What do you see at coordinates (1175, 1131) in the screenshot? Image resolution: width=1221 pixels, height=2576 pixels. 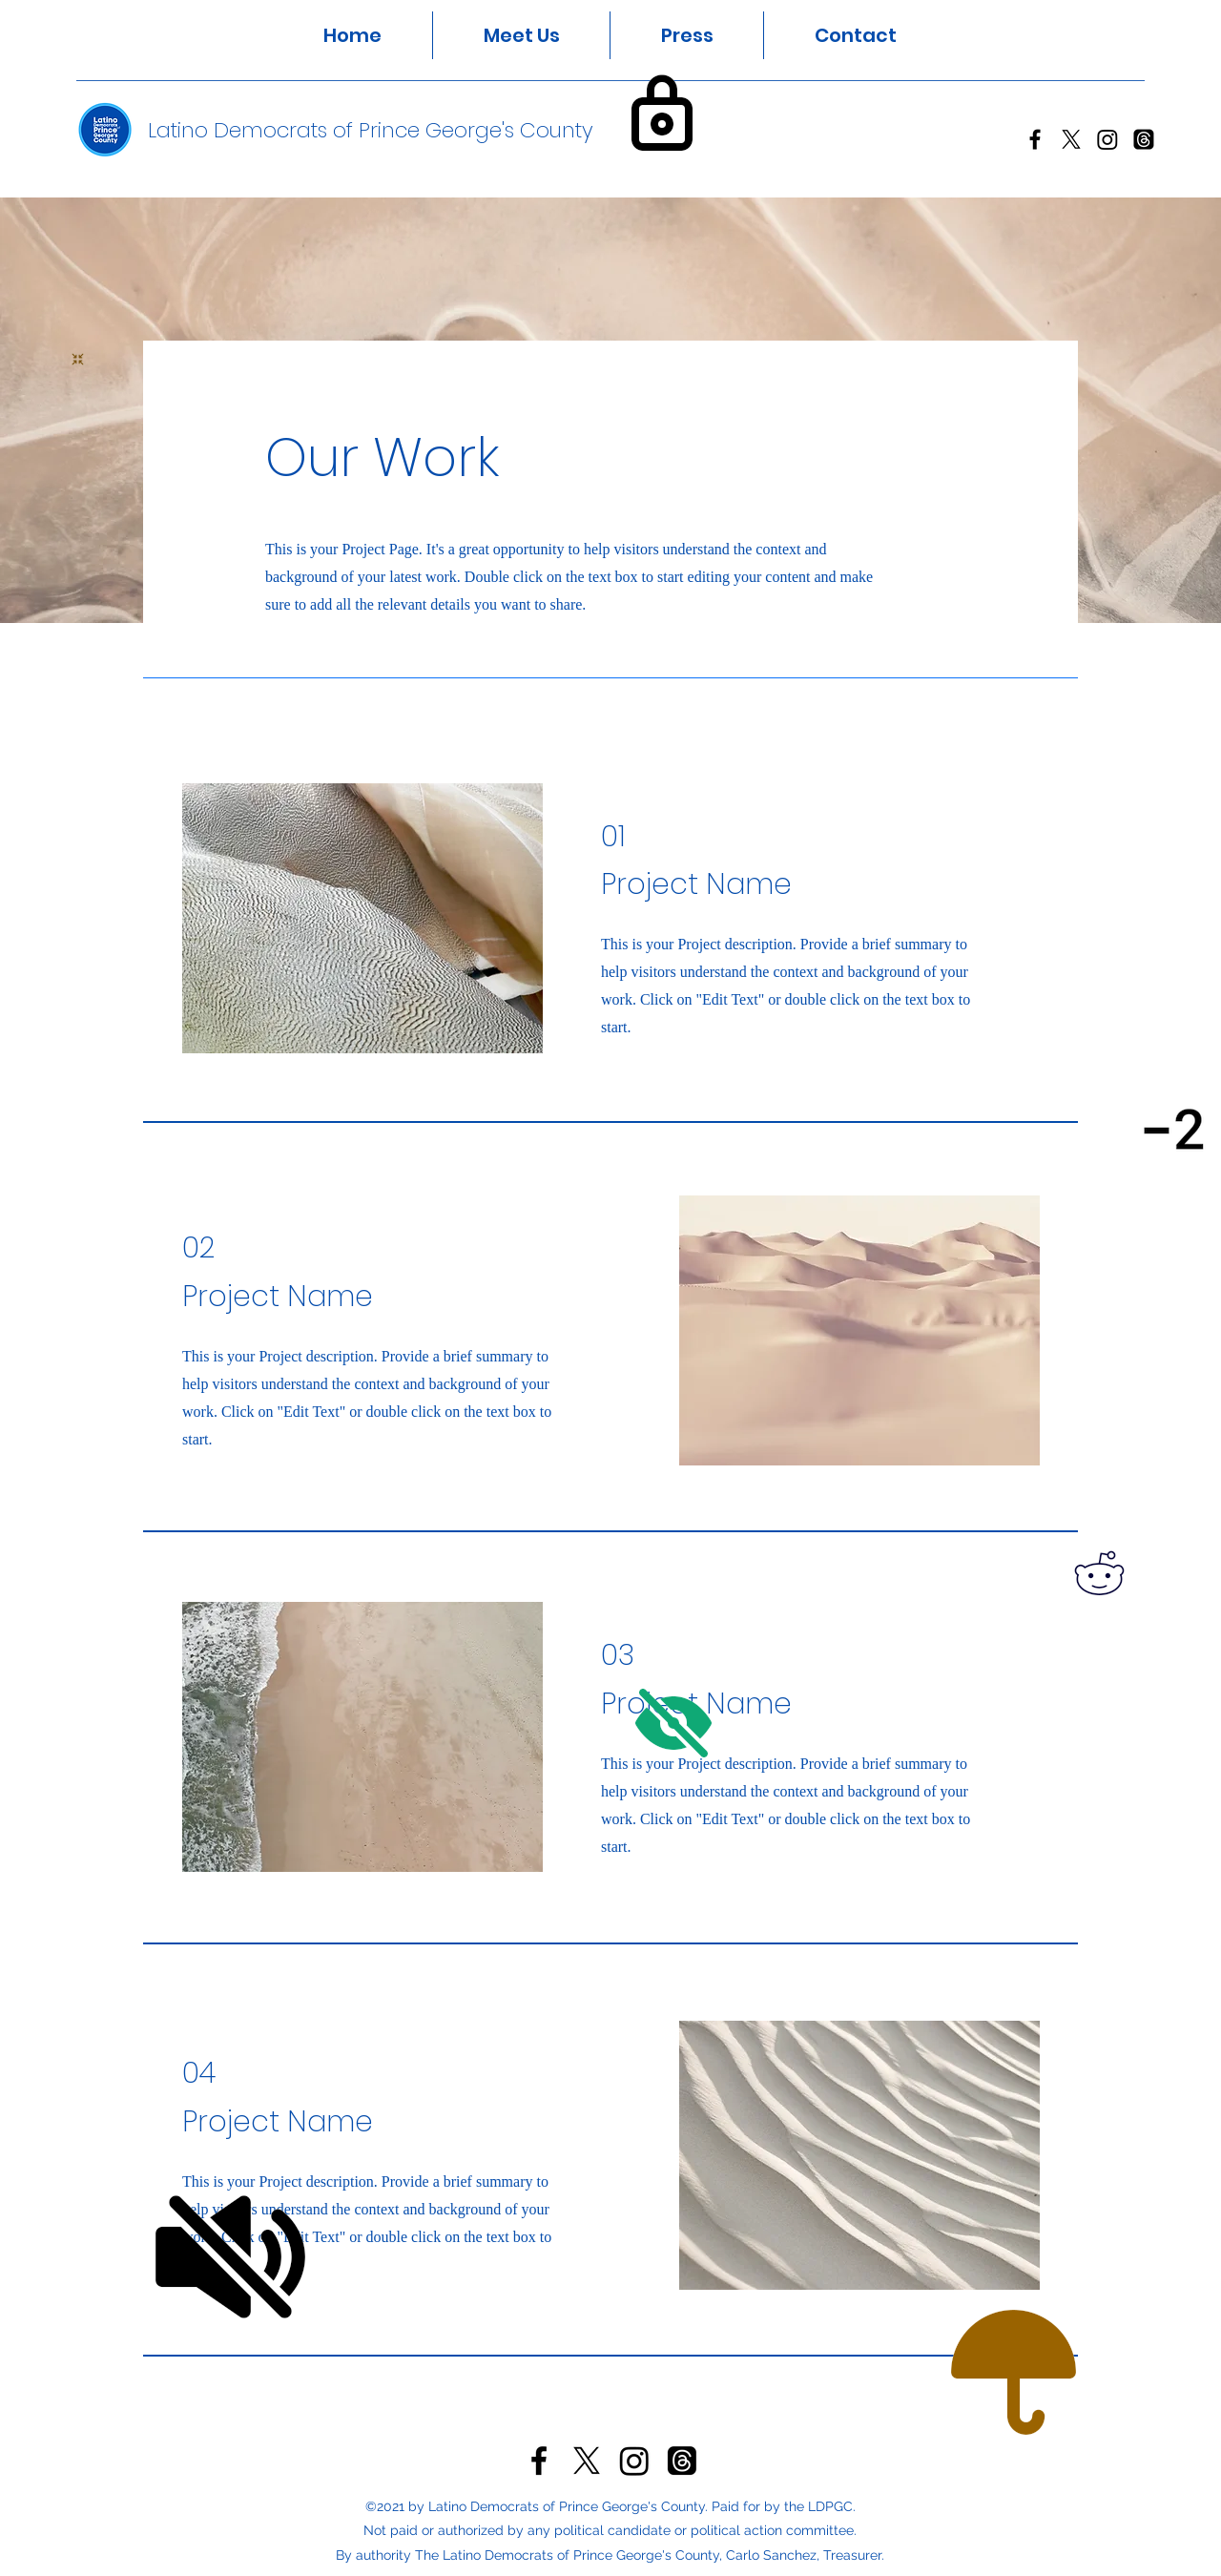 I see `decrease exposure by 2 stops in photo editing` at bounding box center [1175, 1131].